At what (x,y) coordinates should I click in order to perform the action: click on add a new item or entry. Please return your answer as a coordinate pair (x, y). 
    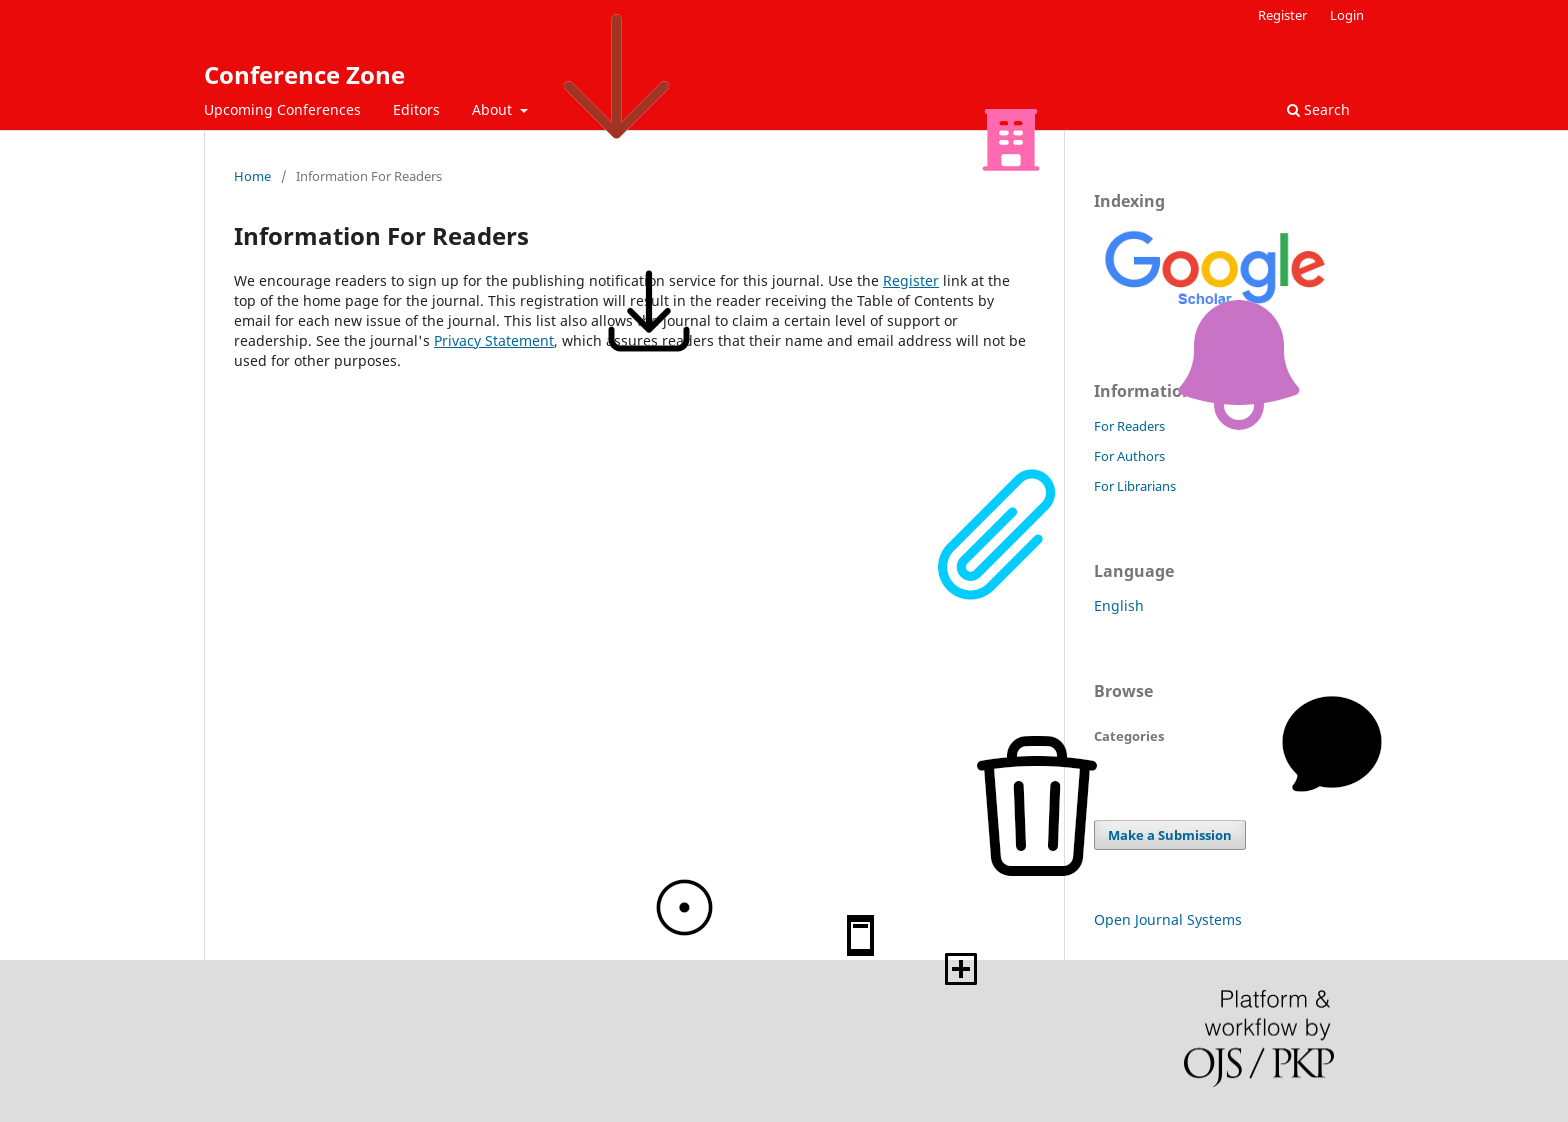
    Looking at the image, I should click on (961, 969).